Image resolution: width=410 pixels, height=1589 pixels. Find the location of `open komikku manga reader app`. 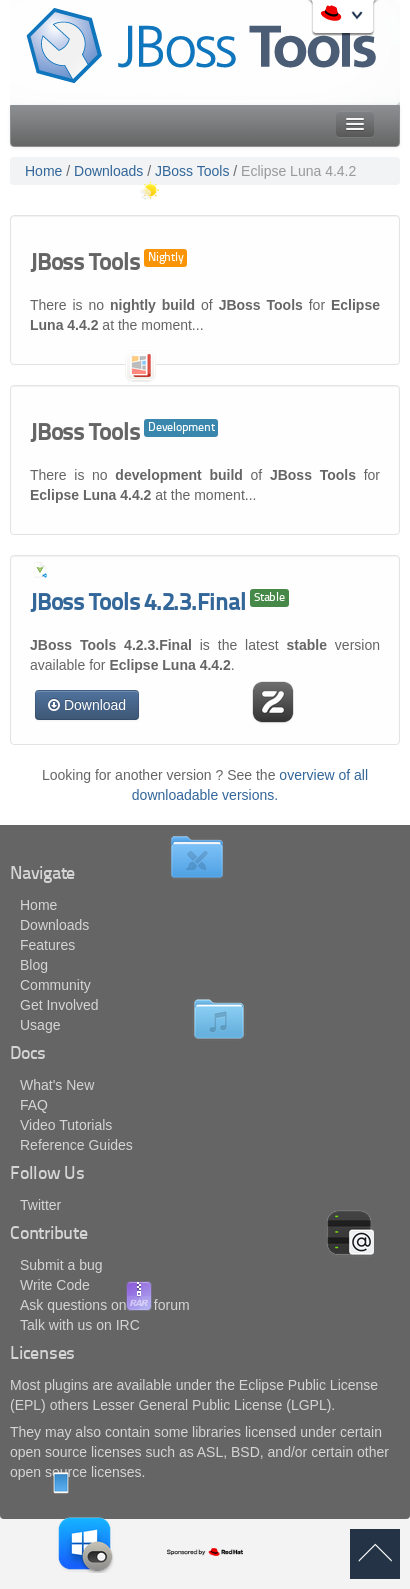

open komikku manga reader app is located at coordinates (140, 365).